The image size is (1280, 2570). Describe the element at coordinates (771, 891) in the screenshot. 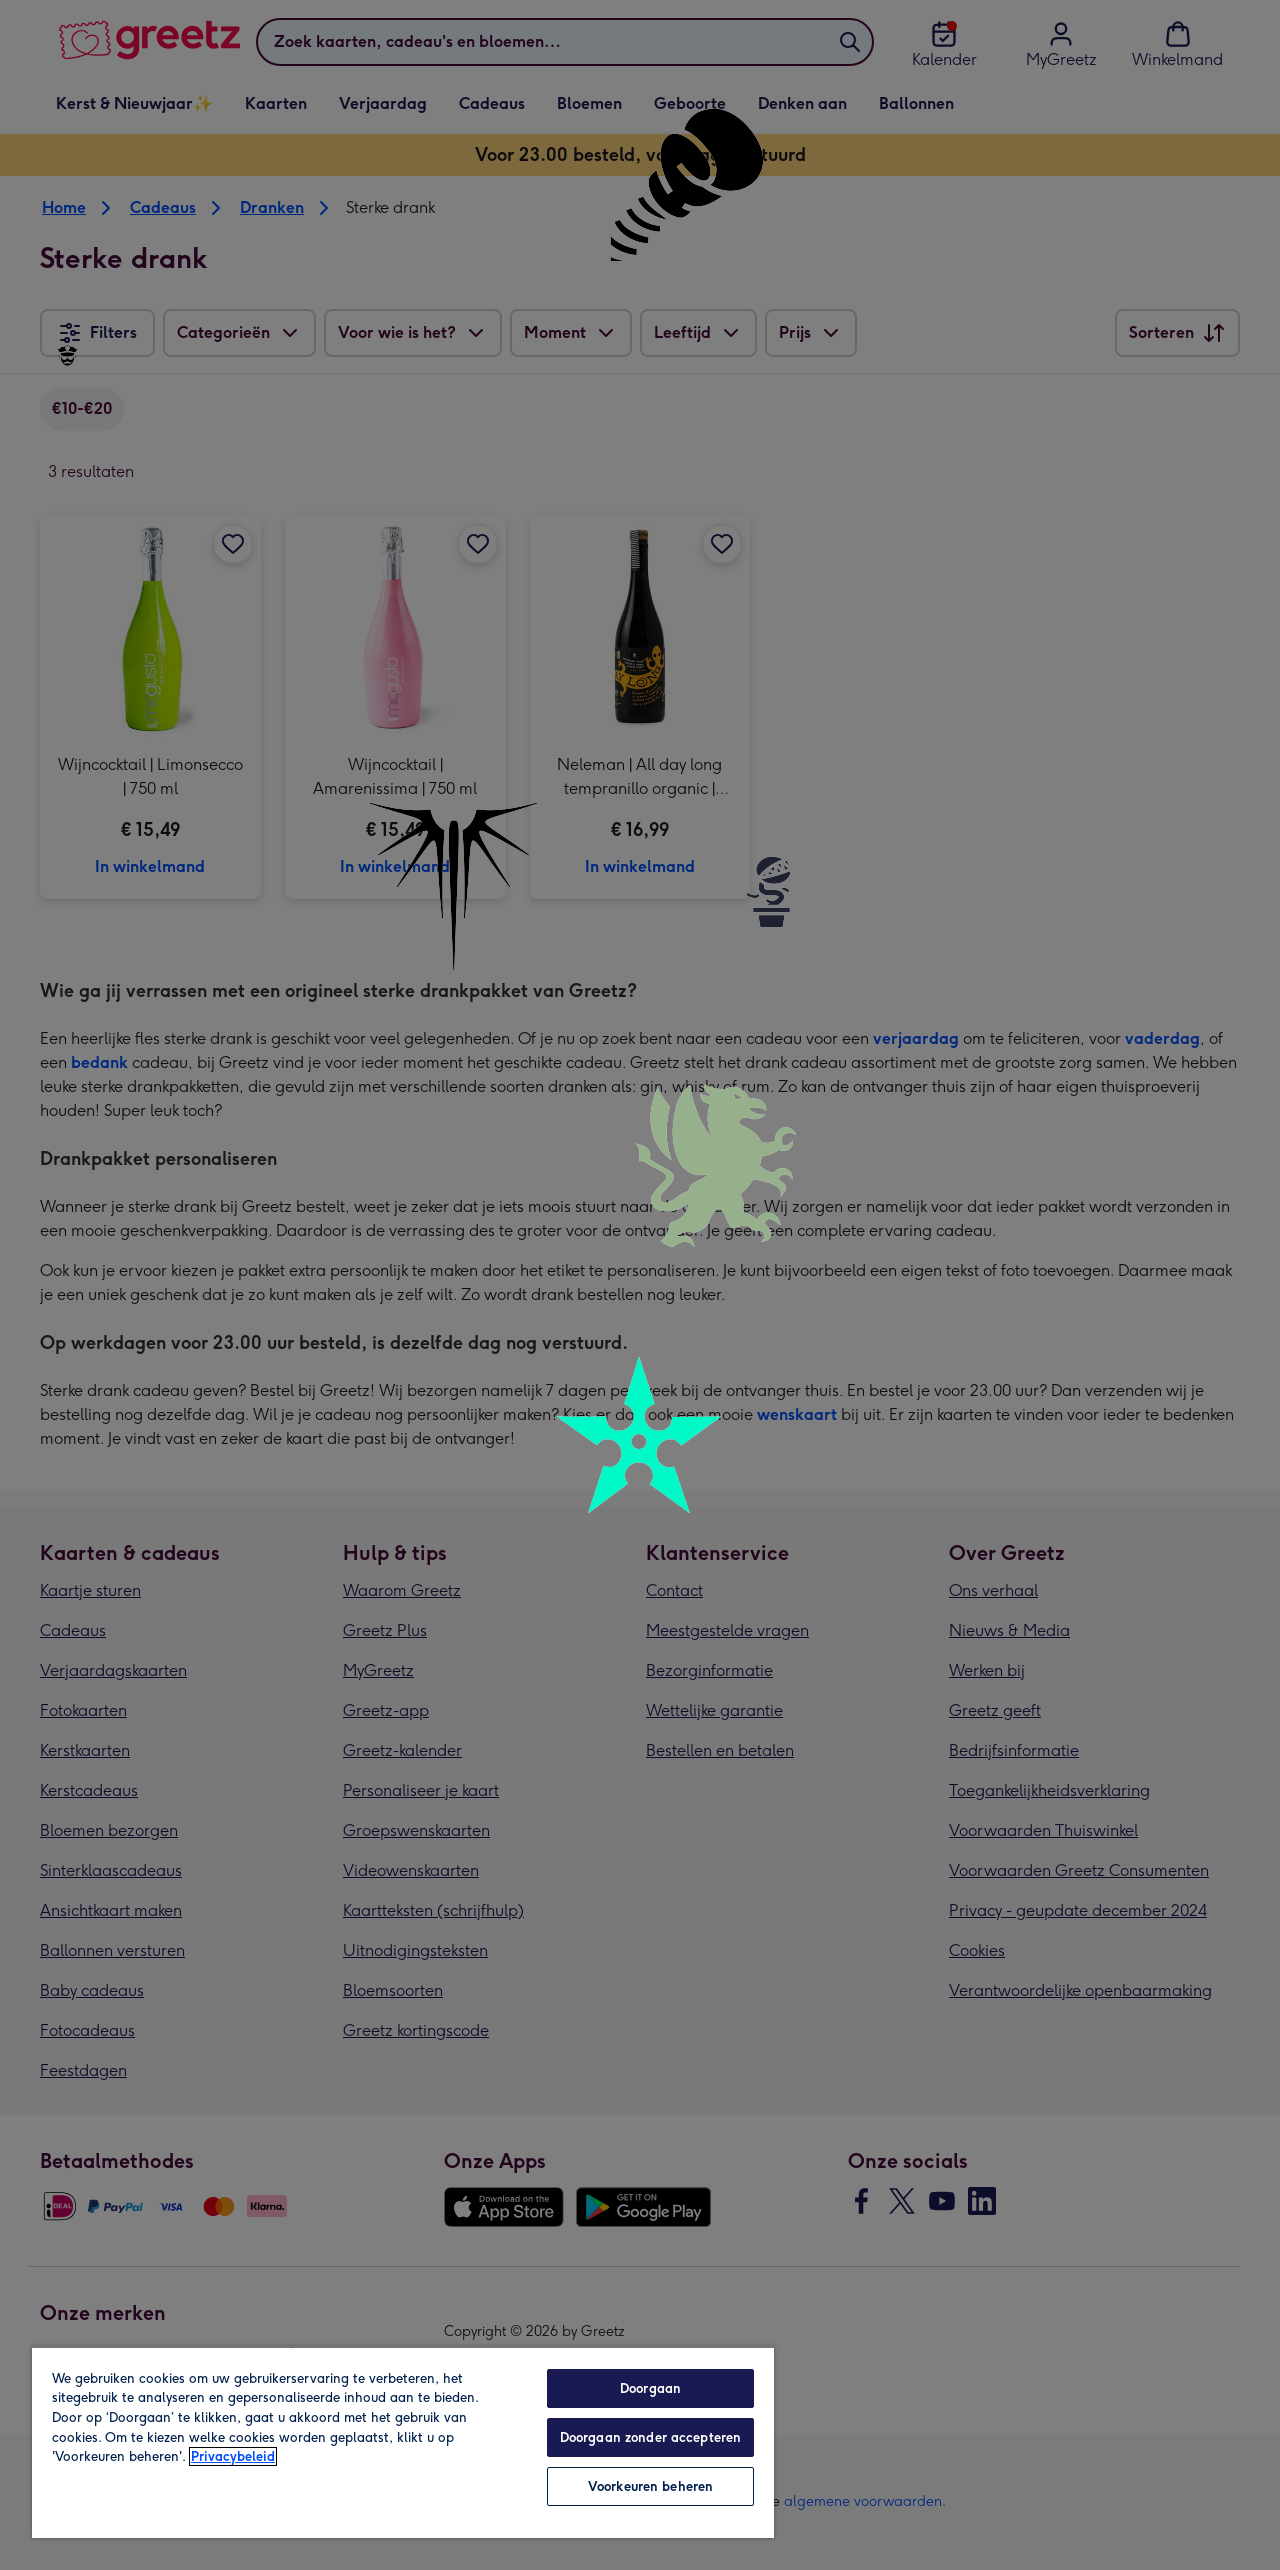

I see `represents a carnivorous plant item or creature in a game` at that location.